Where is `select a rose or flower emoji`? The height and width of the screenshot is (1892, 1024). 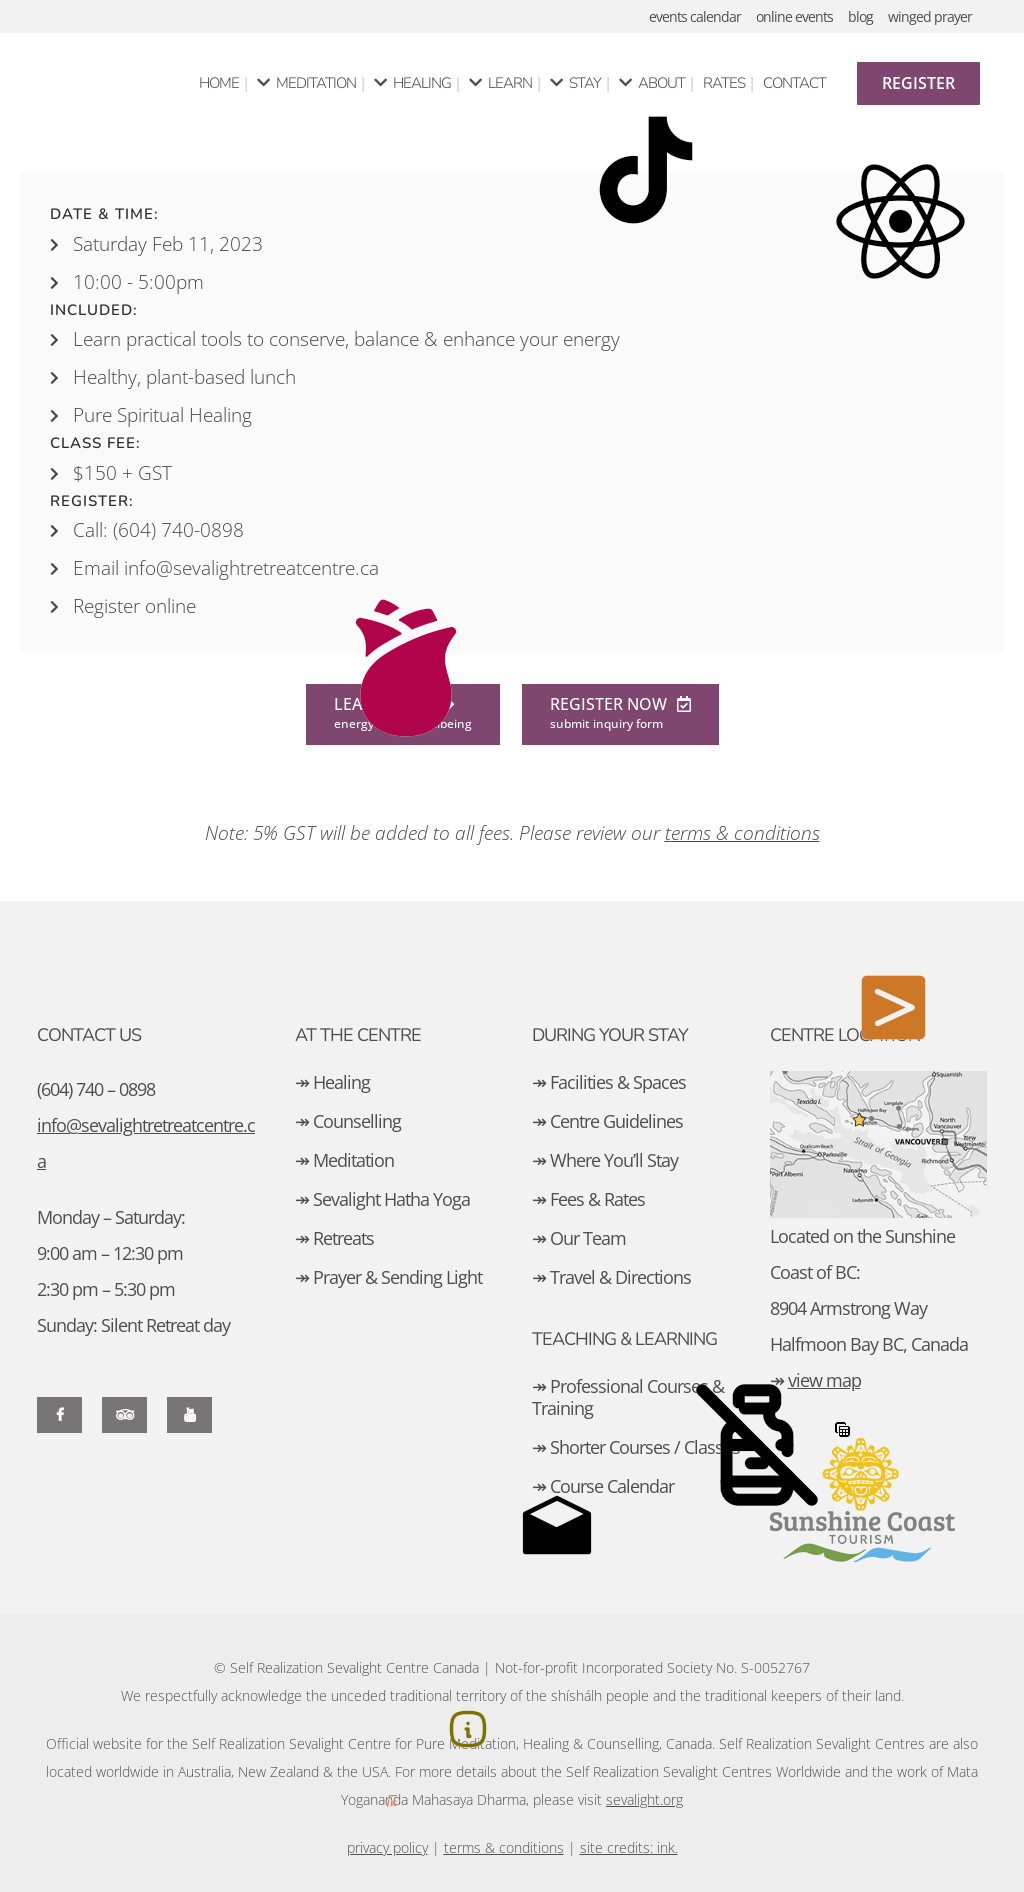
select a rose or flower emoji is located at coordinates (406, 668).